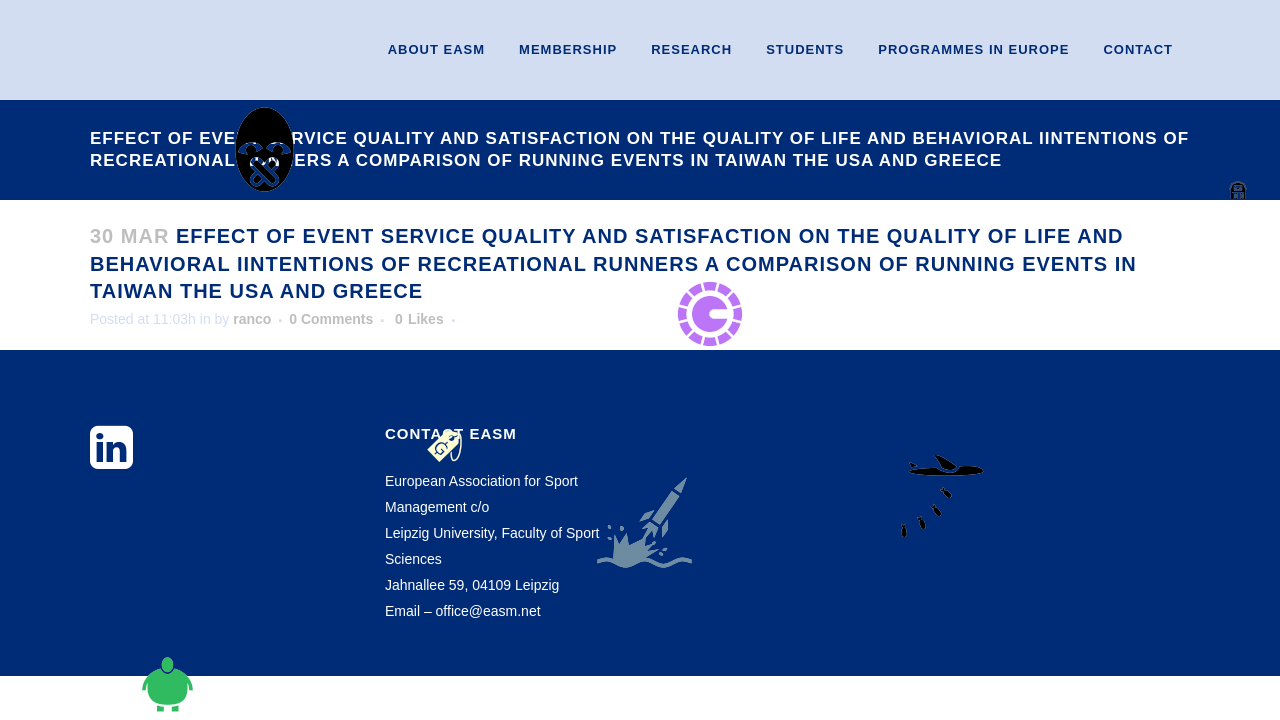  I want to click on view price or discount information, so click(444, 446).